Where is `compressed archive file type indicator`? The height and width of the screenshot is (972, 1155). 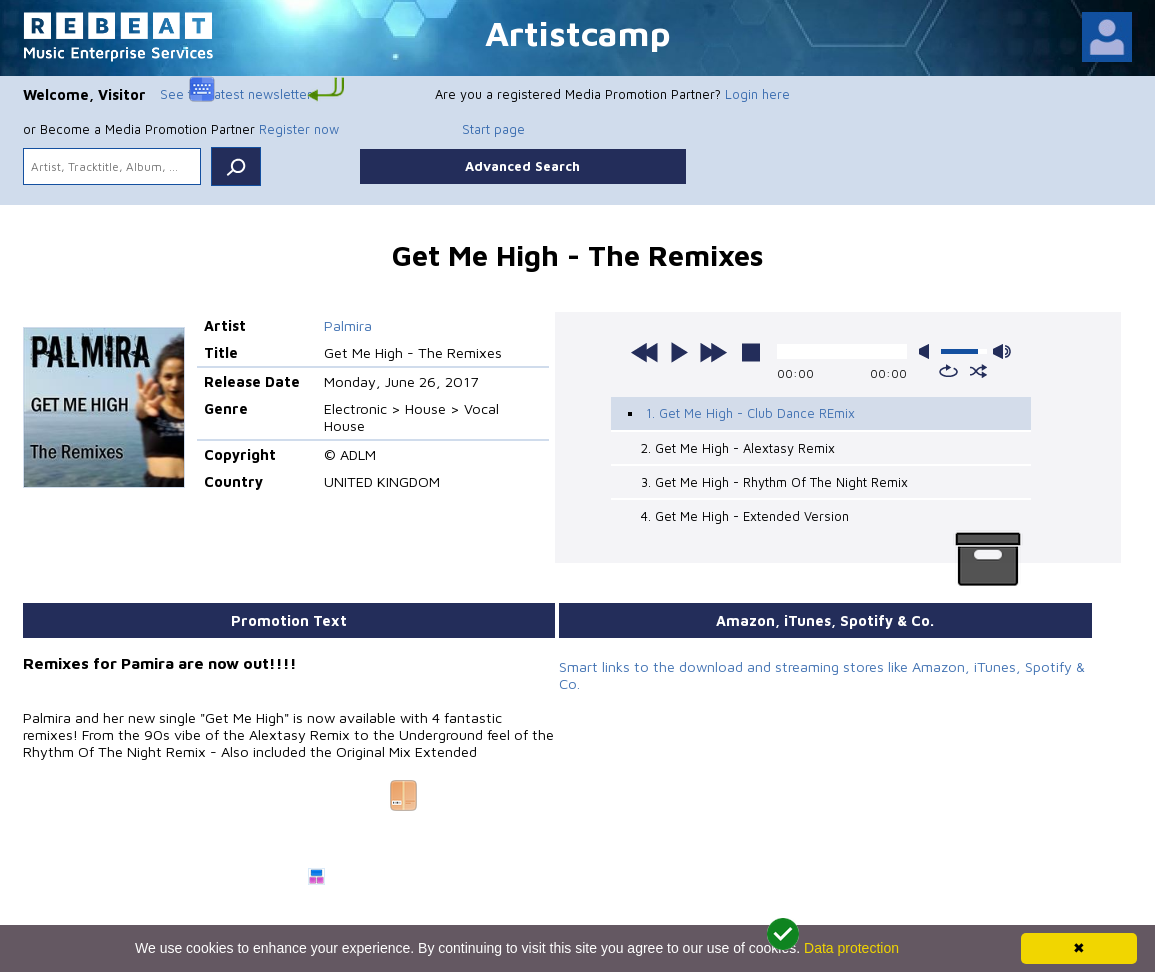
compressed archive file type indicator is located at coordinates (403, 795).